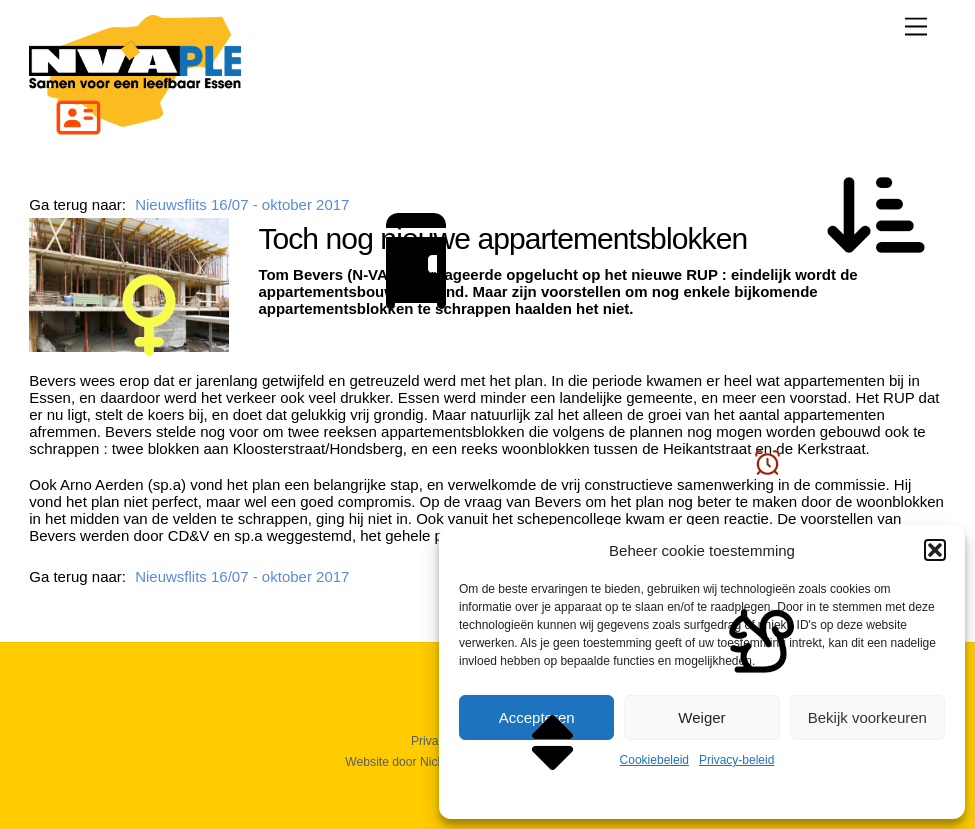  What do you see at coordinates (416, 261) in the screenshot?
I see `locate nearby portable restrooms` at bounding box center [416, 261].